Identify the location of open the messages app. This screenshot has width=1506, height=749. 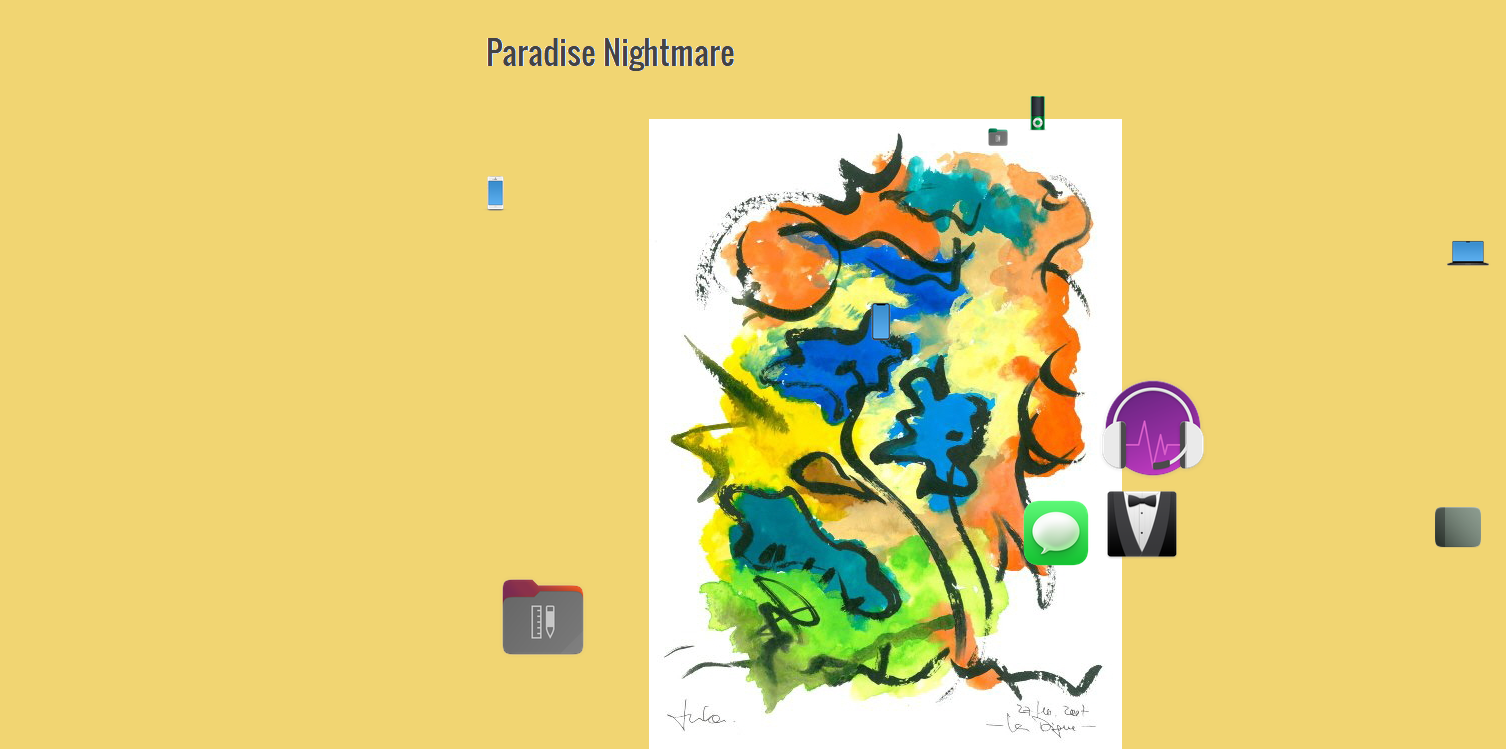
(1056, 533).